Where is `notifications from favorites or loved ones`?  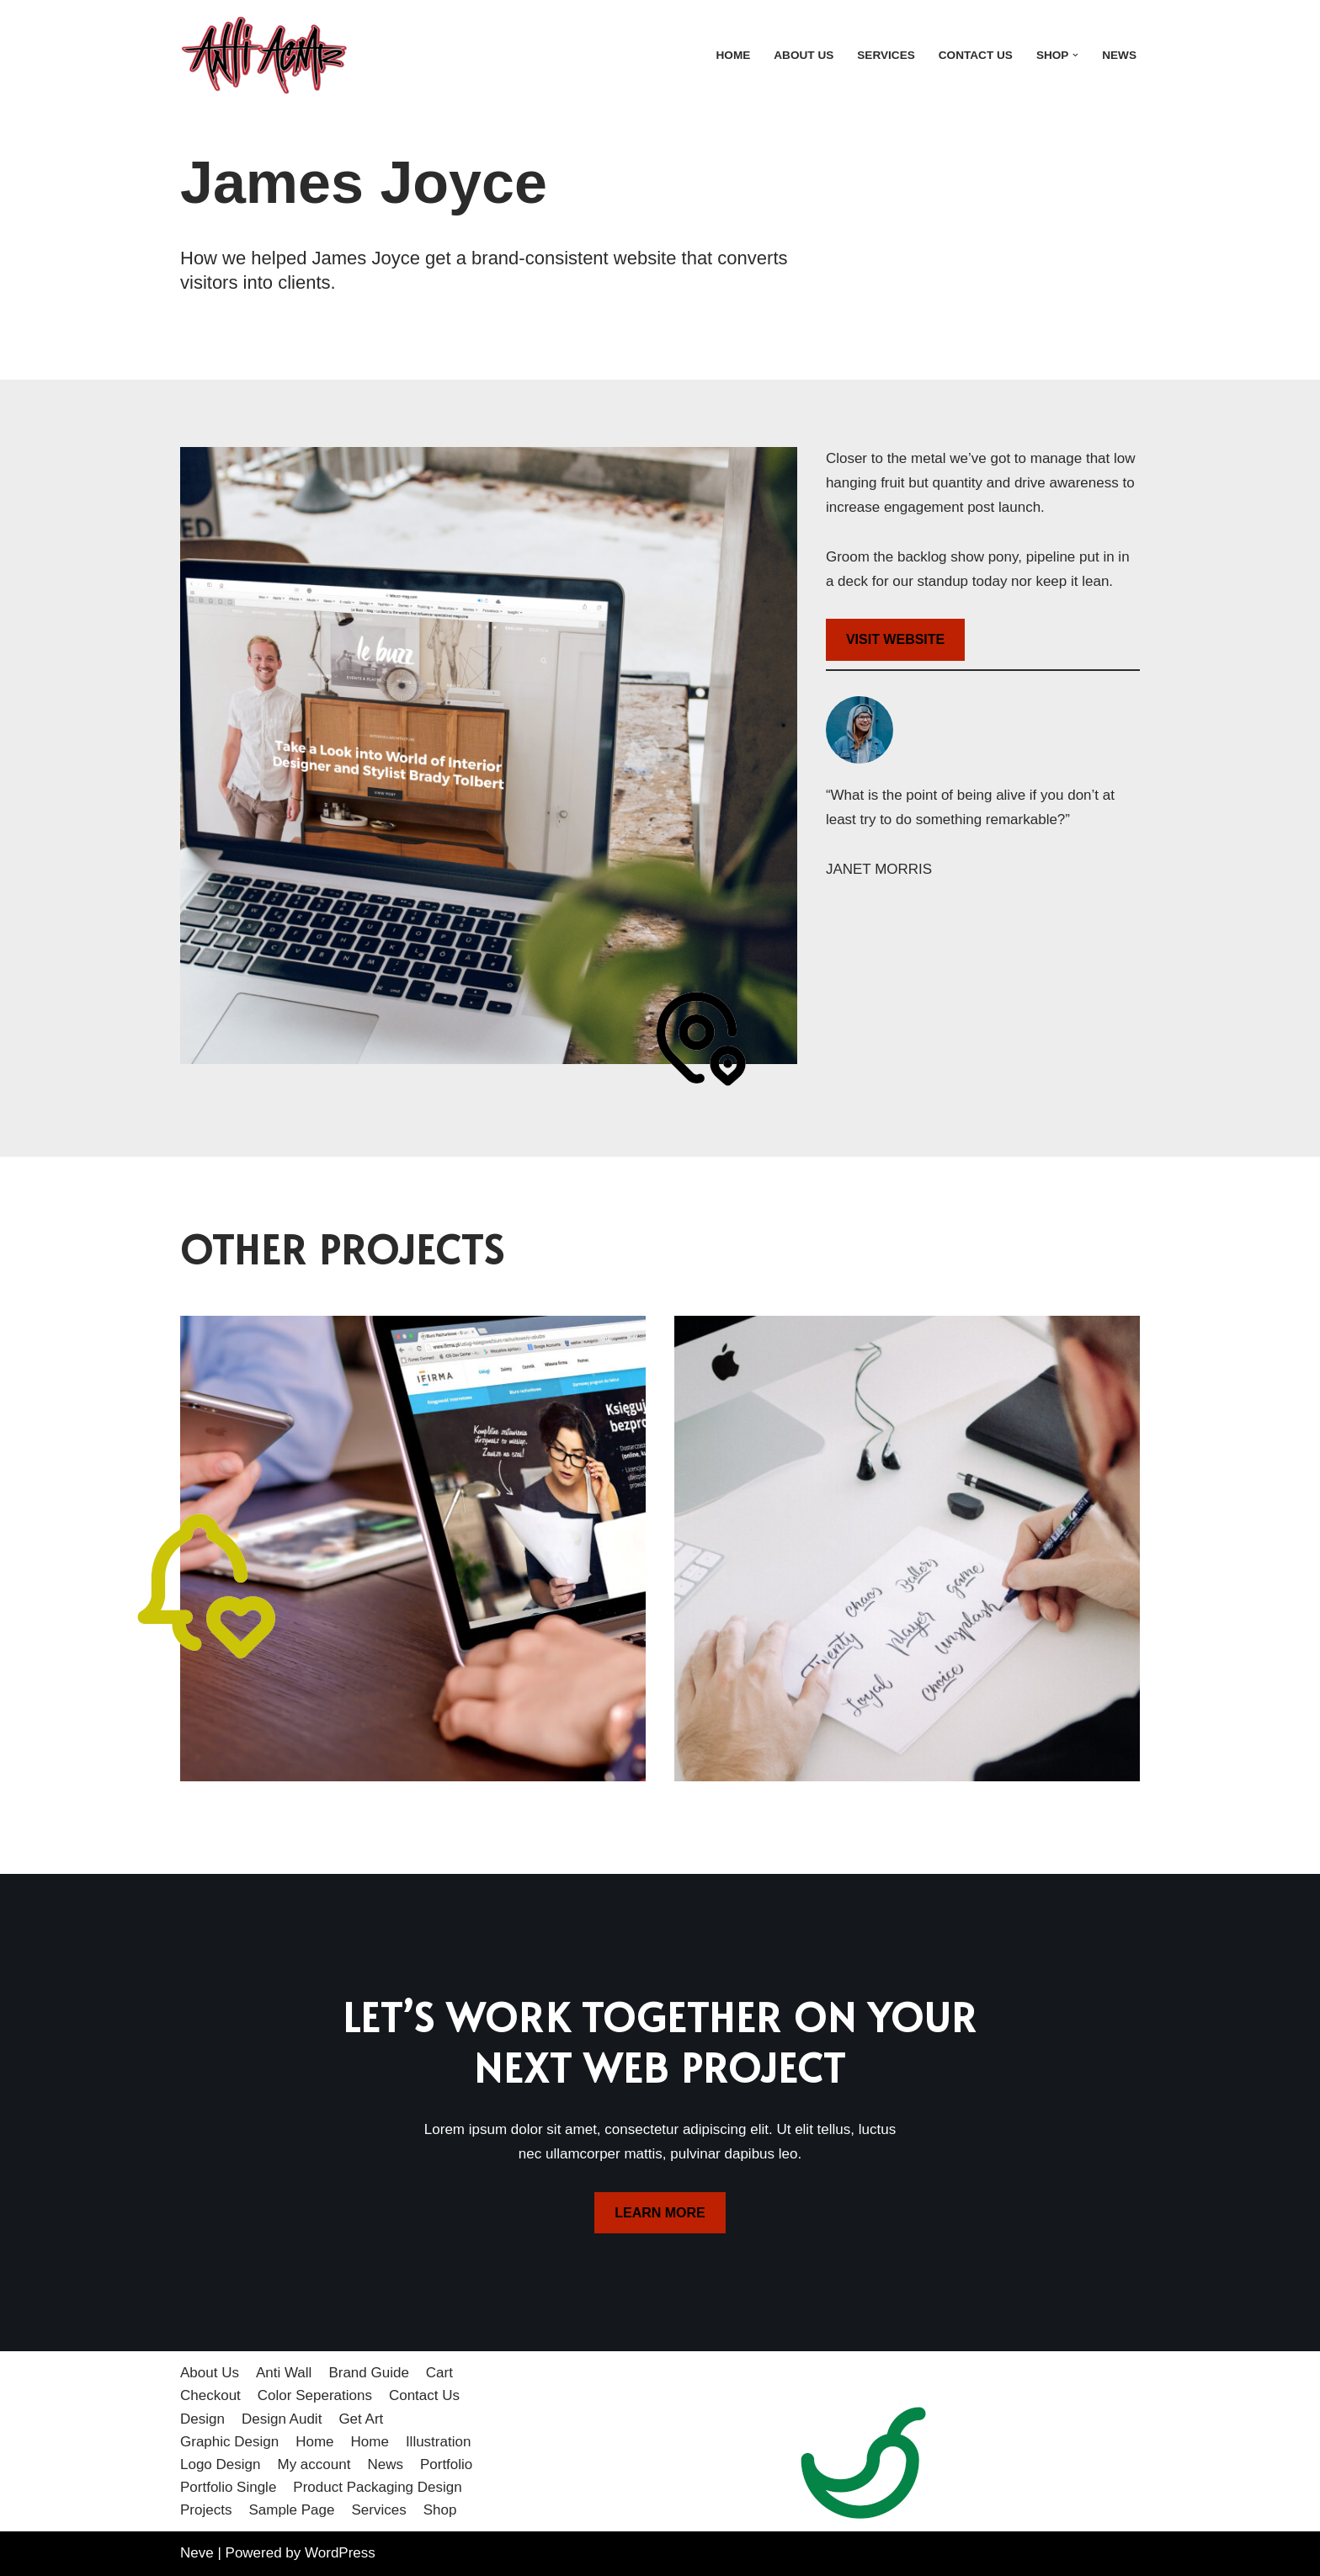
notifications from favorites or loved ones is located at coordinates (200, 1583).